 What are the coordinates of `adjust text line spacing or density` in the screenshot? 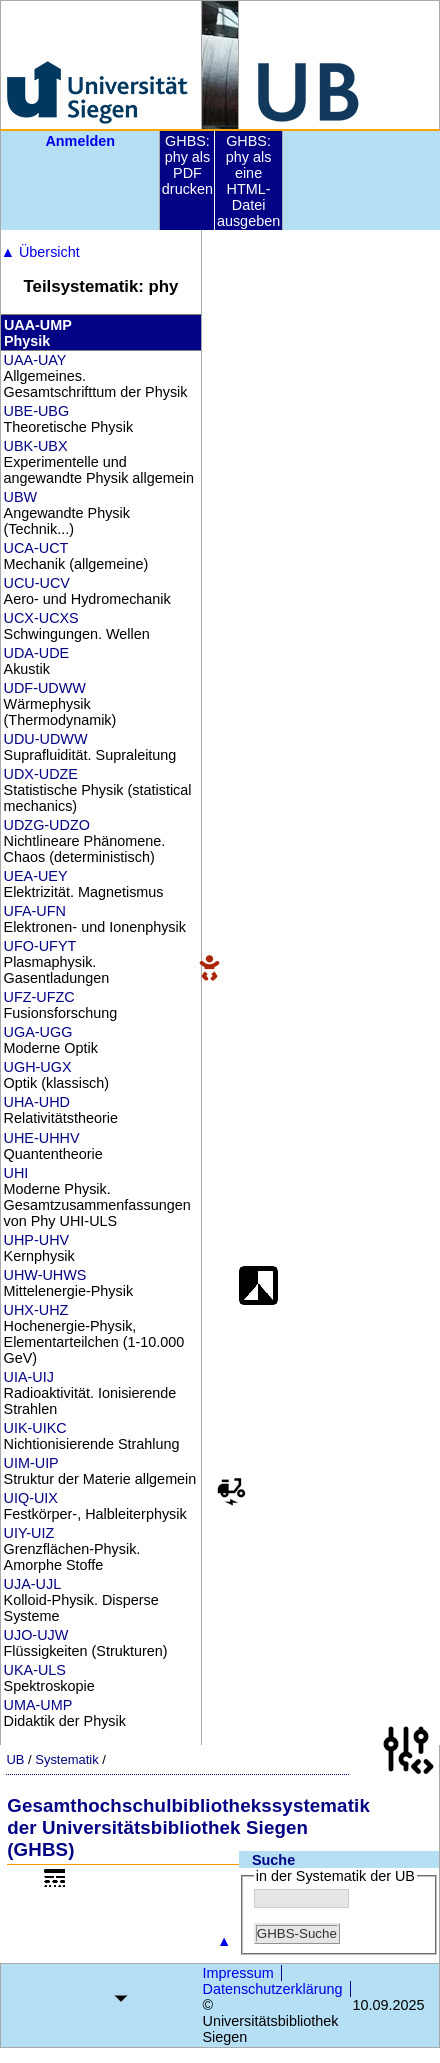 It's located at (55, 1878).